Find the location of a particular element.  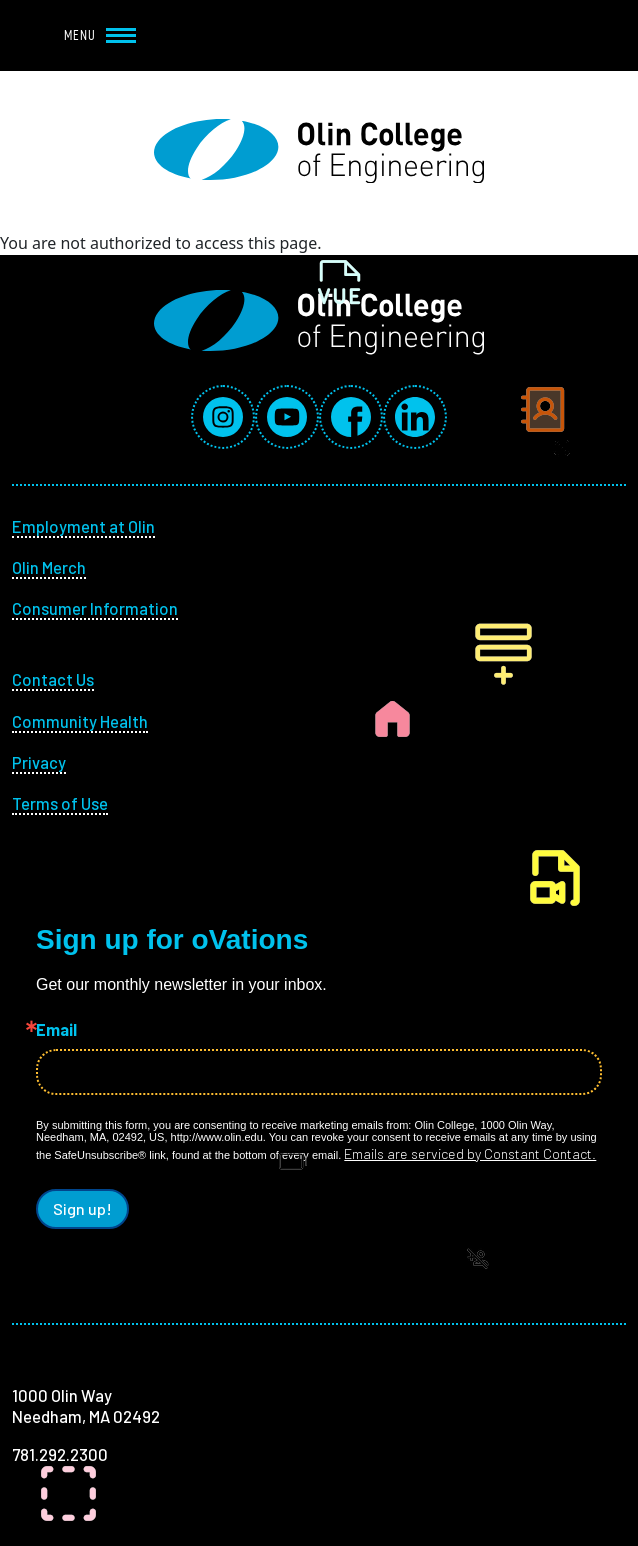

open your contacts list is located at coordinates (543, 409).